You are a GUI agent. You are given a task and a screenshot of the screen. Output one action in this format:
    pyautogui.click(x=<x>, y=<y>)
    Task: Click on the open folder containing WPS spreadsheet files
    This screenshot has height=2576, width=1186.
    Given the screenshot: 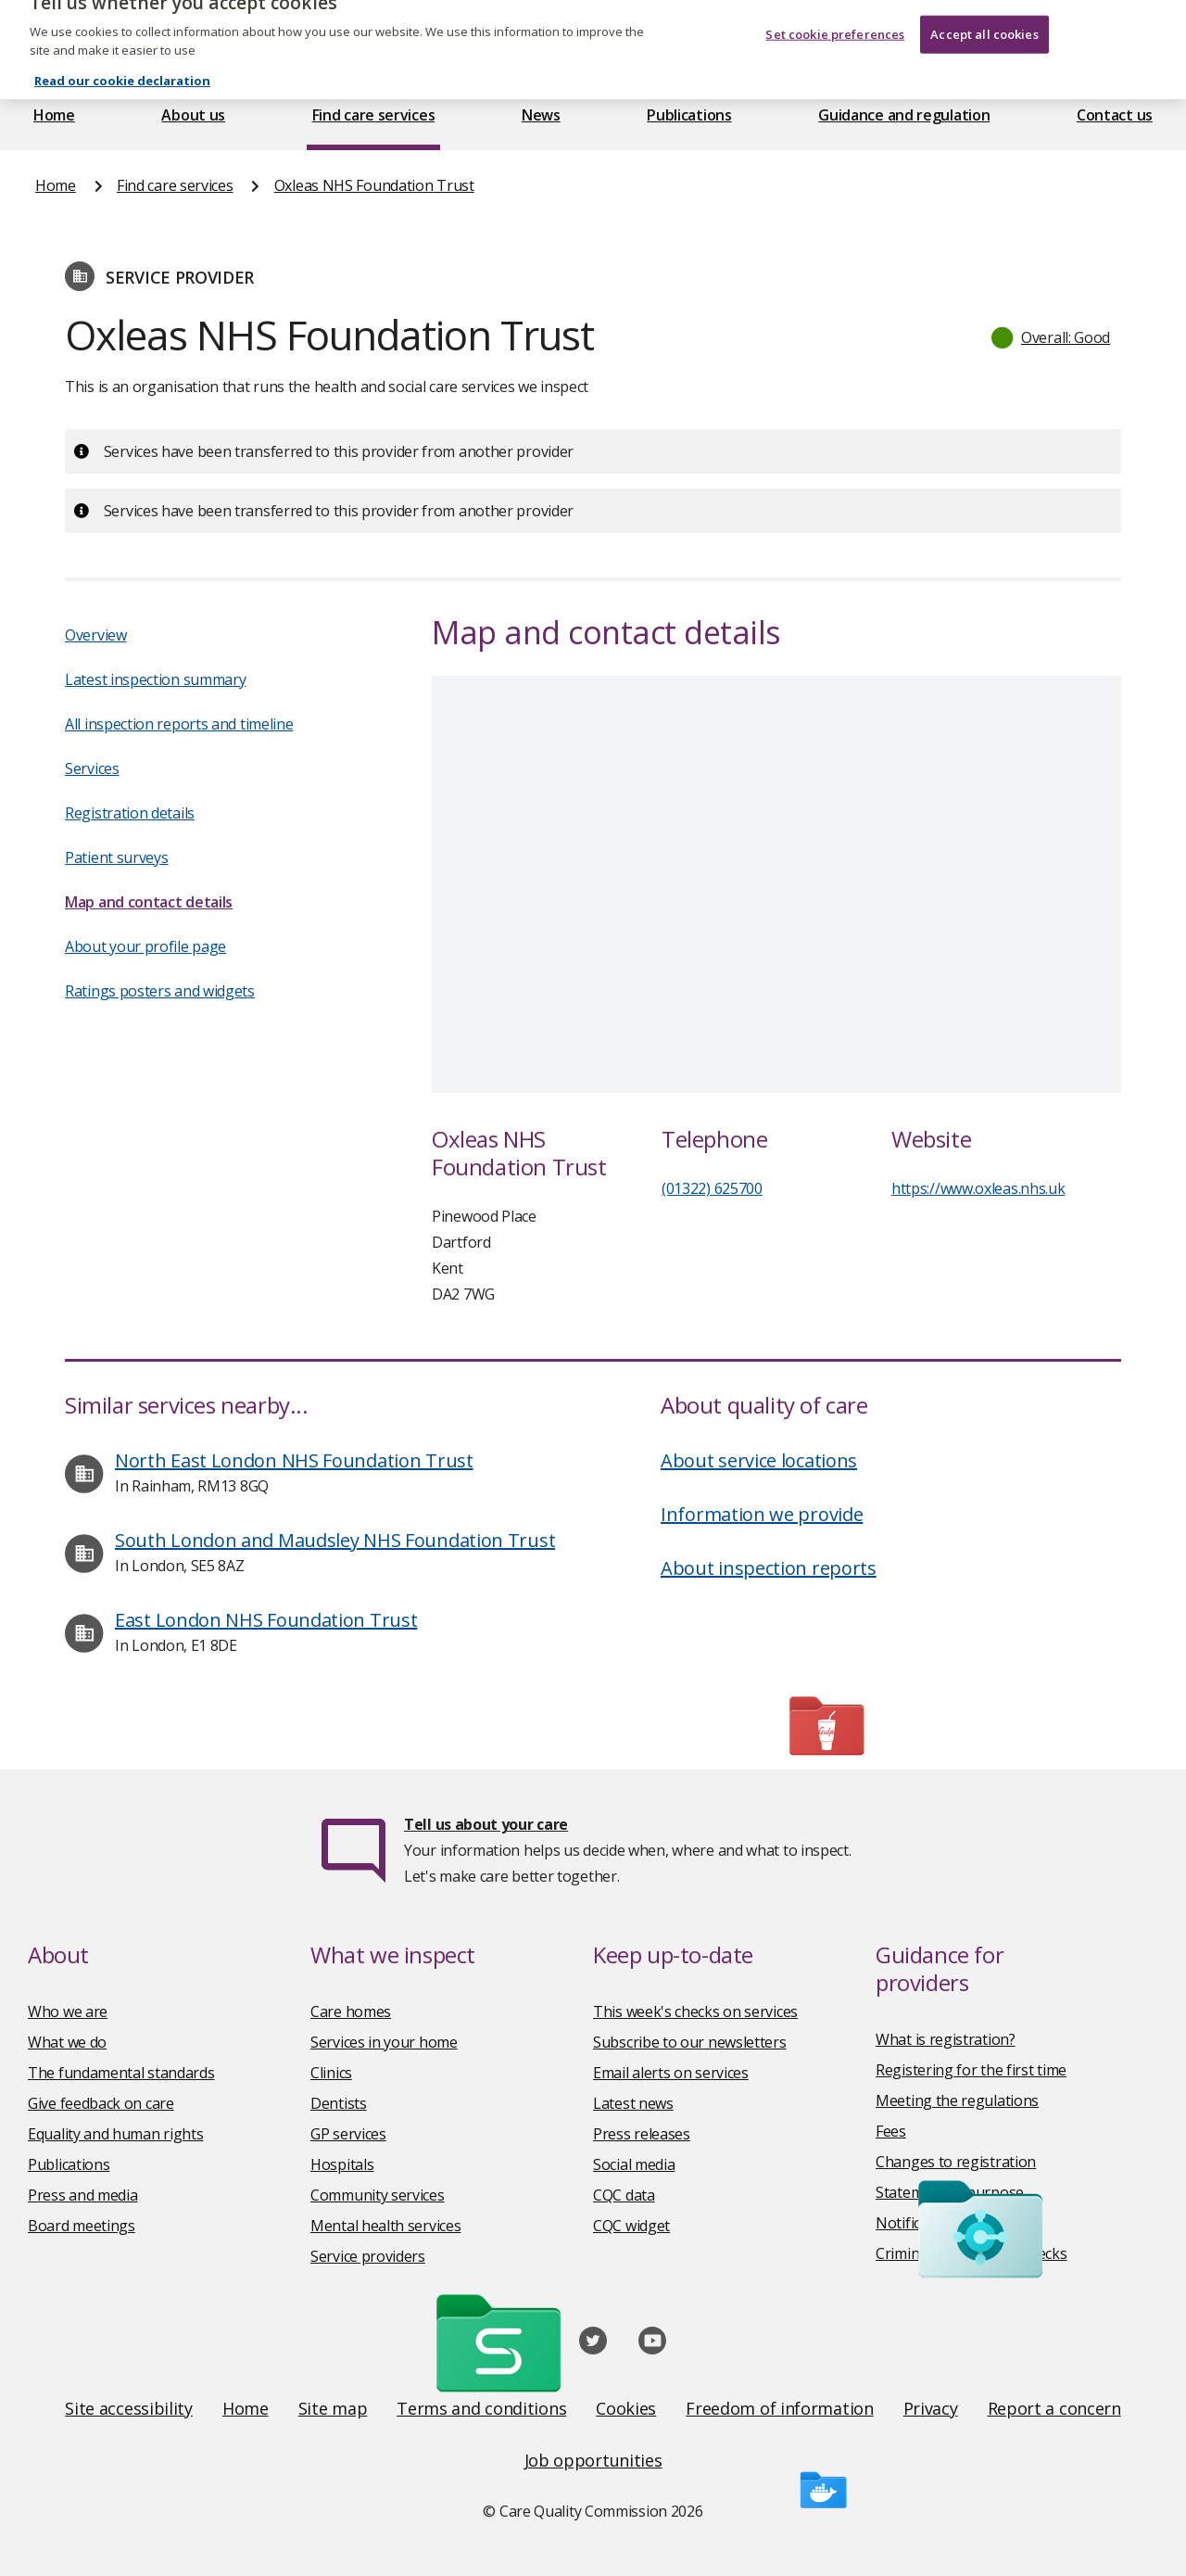 What is the action you would take?
    pyautogui.click(x=498, y=2346)
    